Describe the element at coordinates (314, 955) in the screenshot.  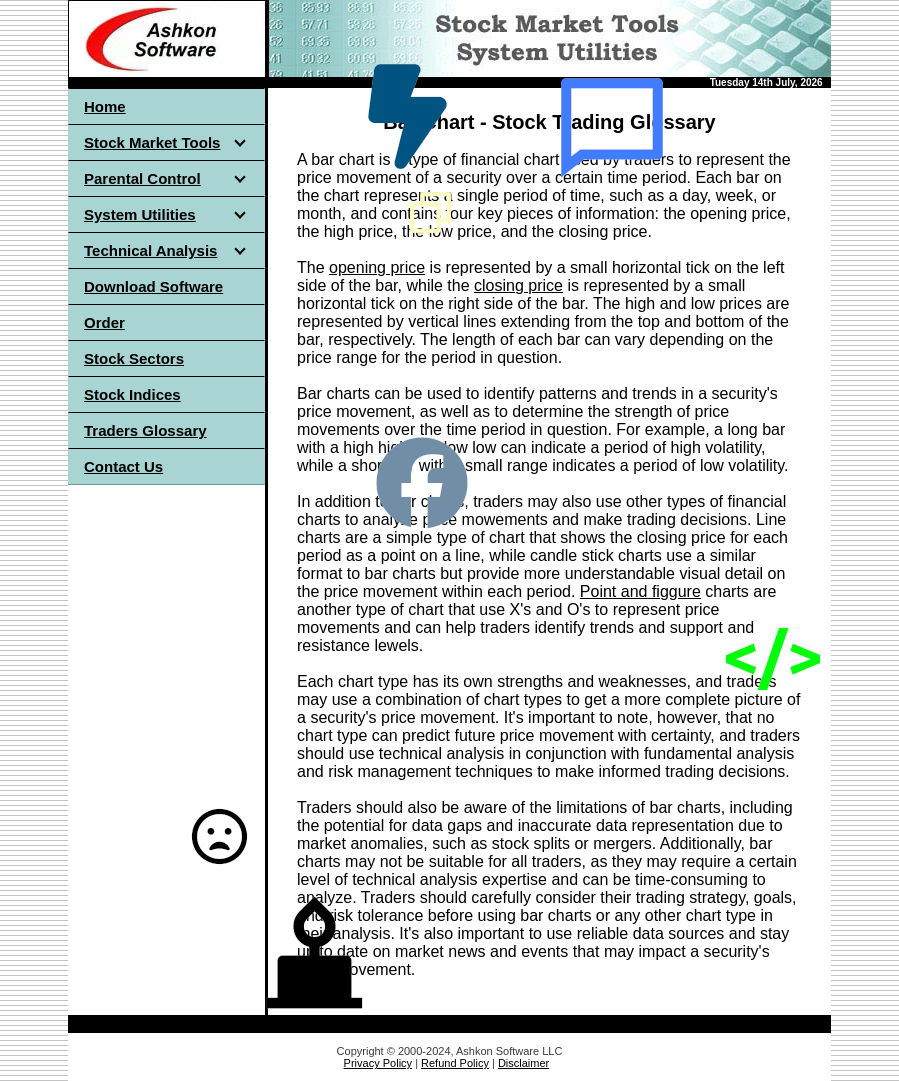
I see `access candle or ambient lighting mode` at that location.